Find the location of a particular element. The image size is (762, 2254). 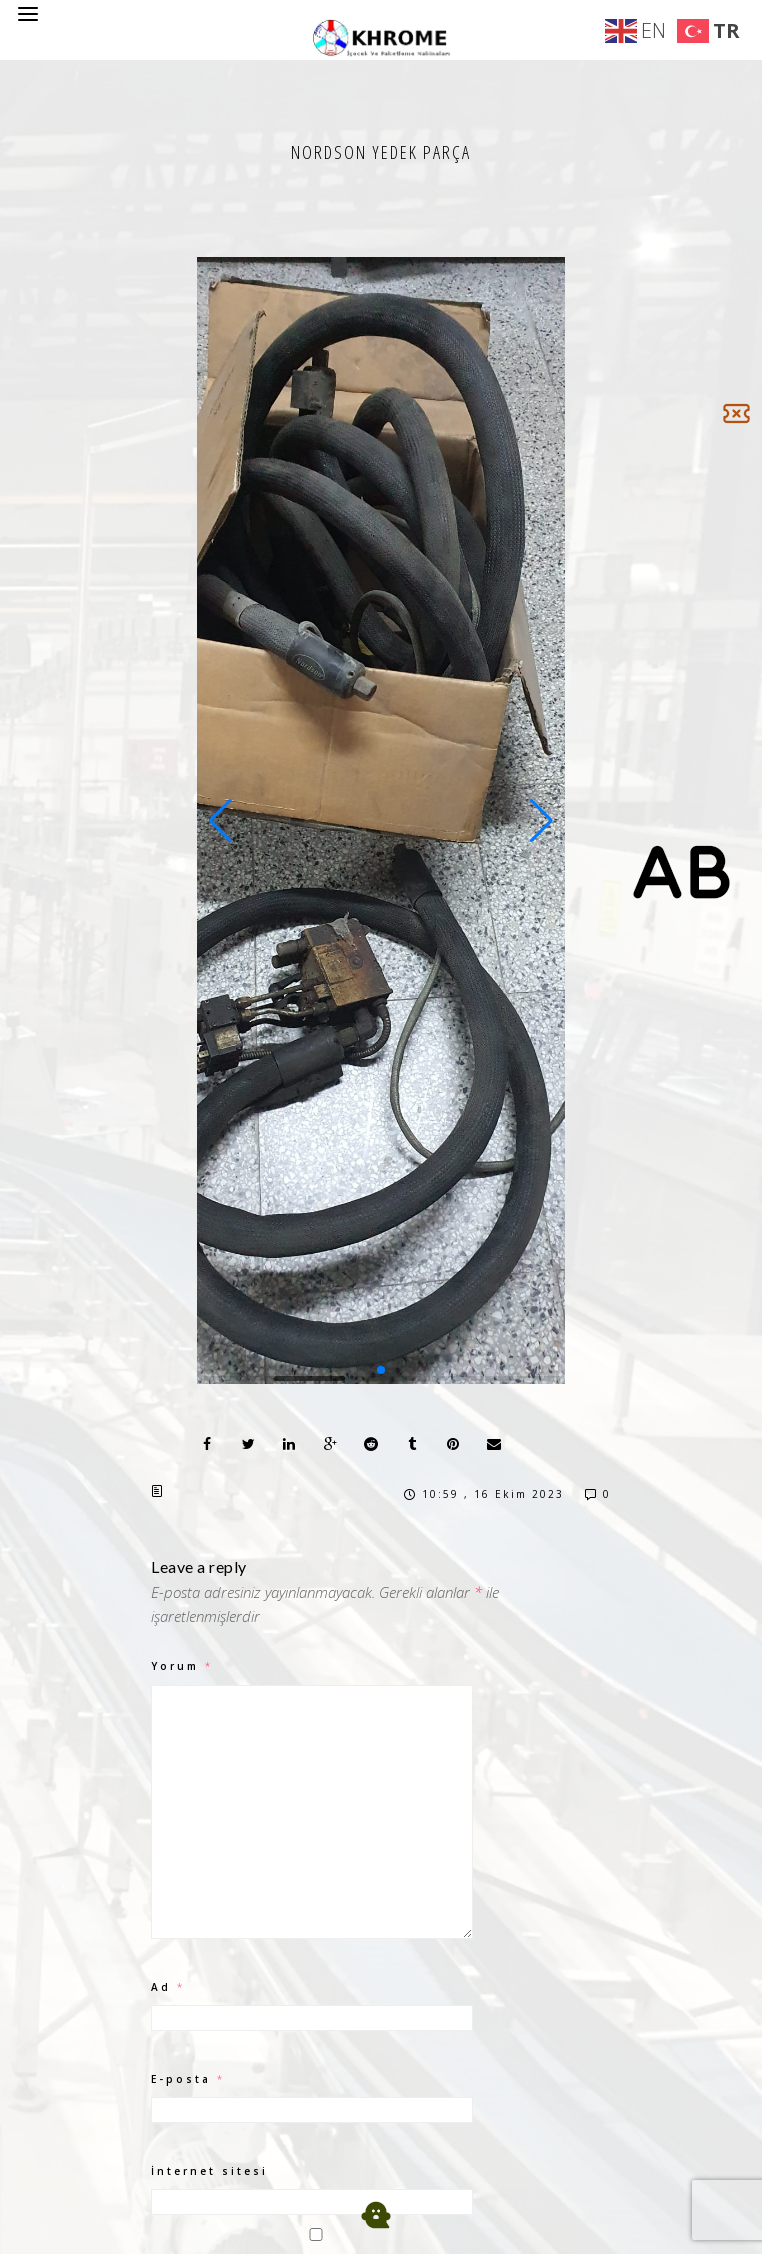

toggle uppercase text formatting is located at coordinates (681, 876).